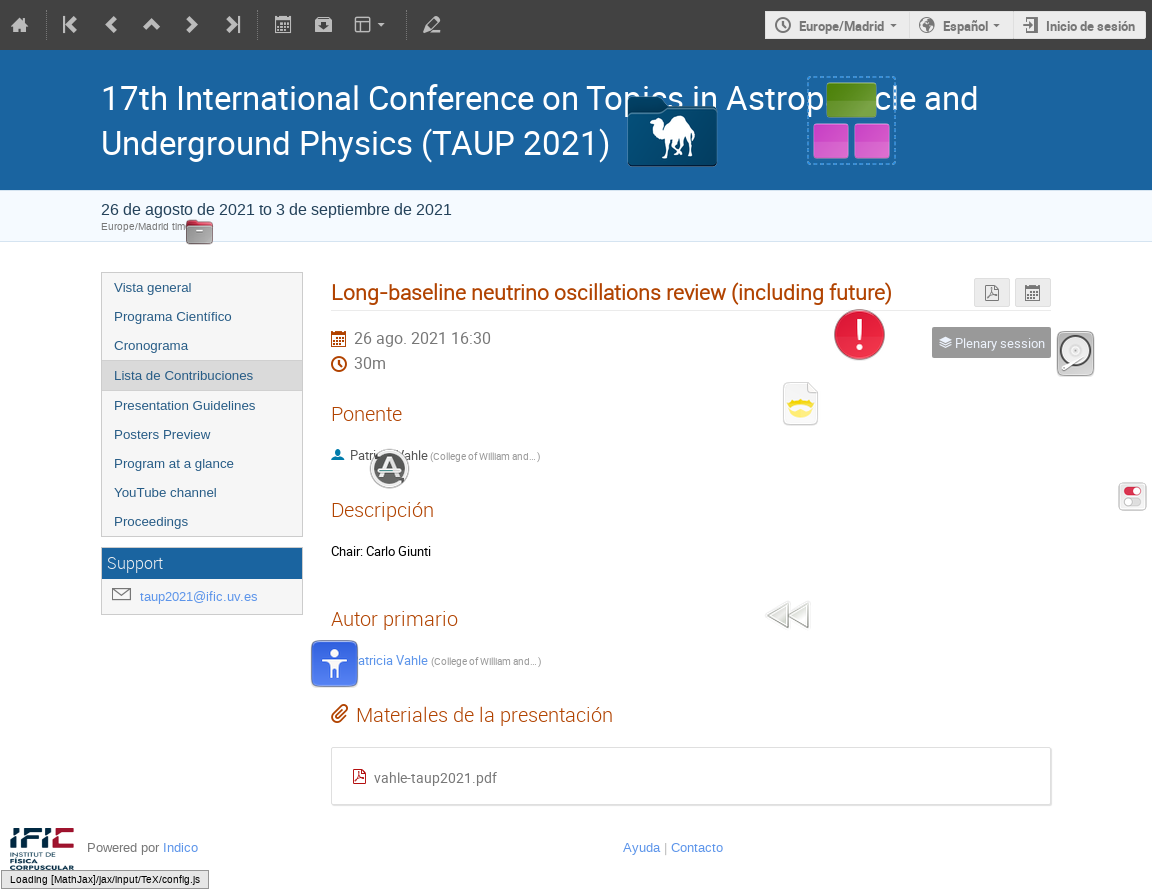 The width and height of the screenshot is (1152, 891). Describe the element at coordinates (334, 663) in the screenshot. I see `open accessibility settings` at that location.